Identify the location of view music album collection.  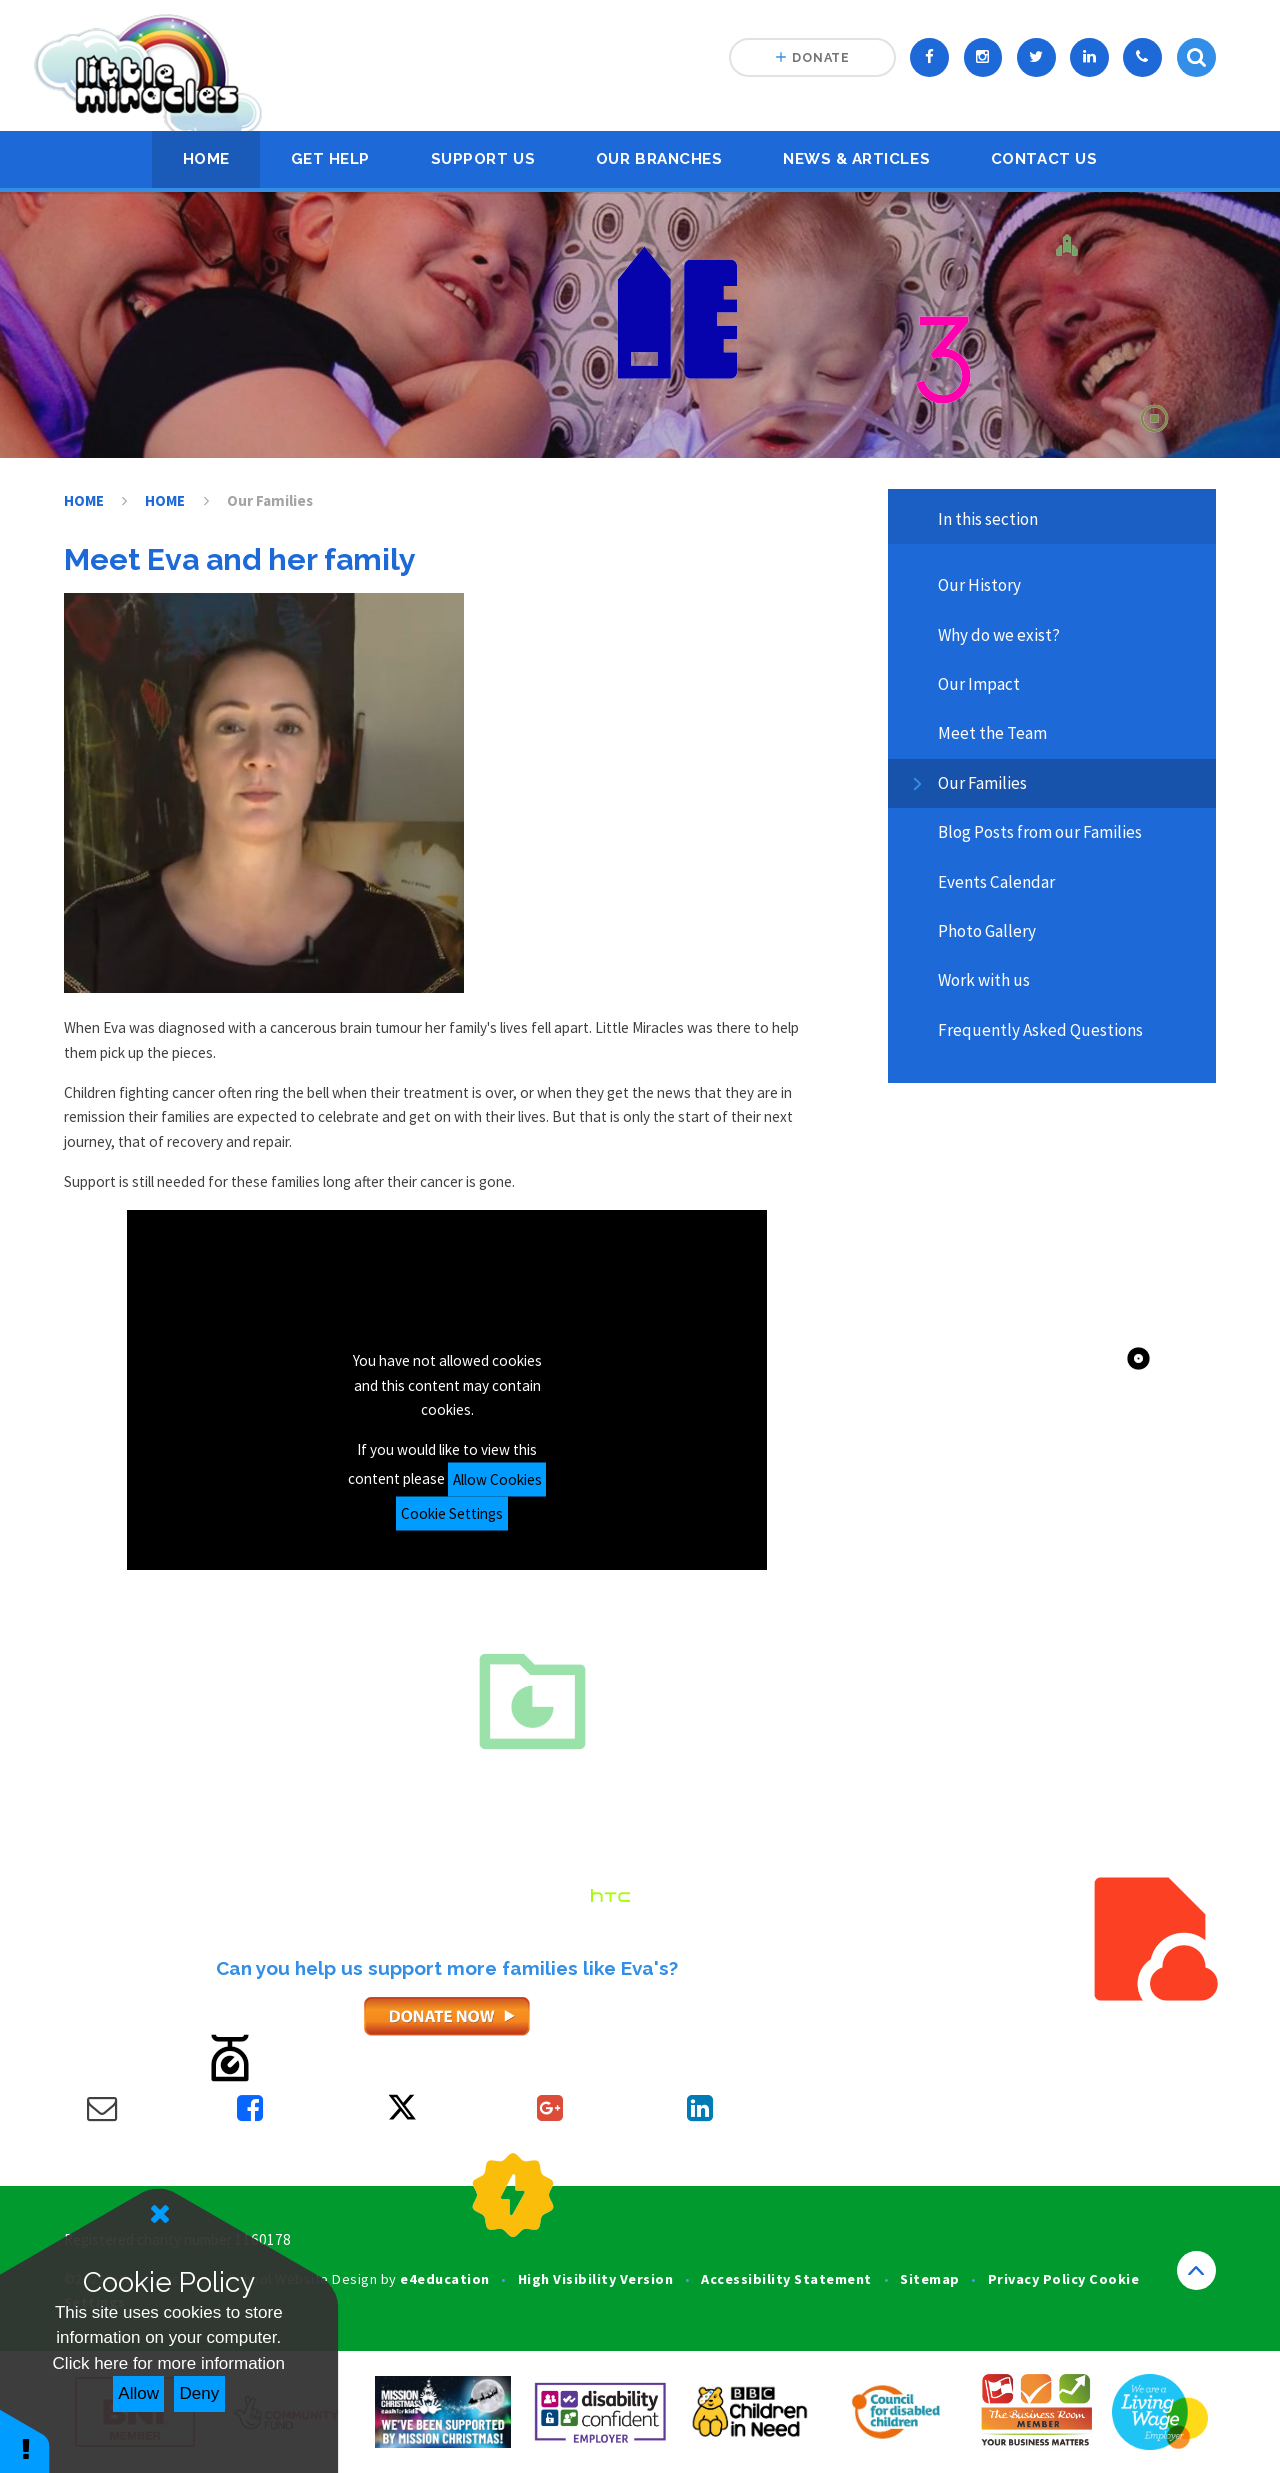
(1138, 1358).